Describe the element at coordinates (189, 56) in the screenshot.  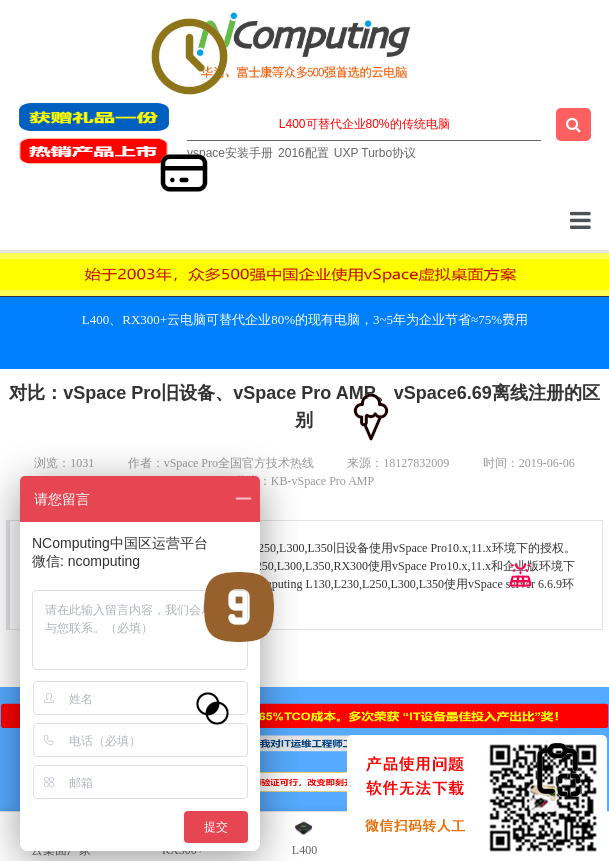
I see `view time or clock settings` at that location.